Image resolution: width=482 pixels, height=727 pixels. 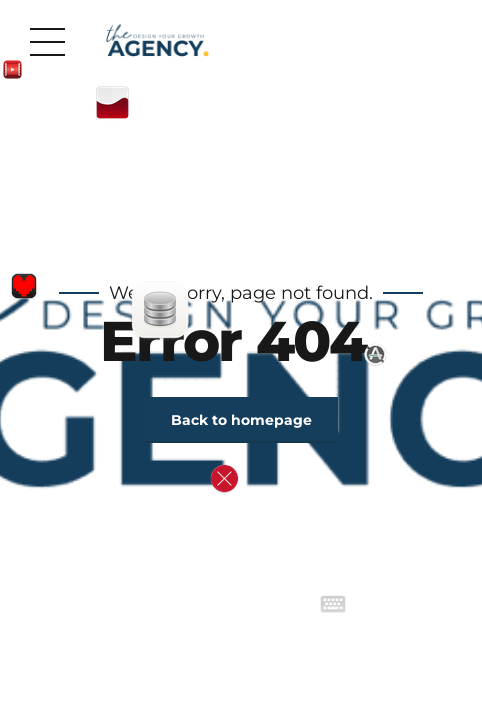 I want to click on open sqlitebrowser database application, so click(x=160, y=310).